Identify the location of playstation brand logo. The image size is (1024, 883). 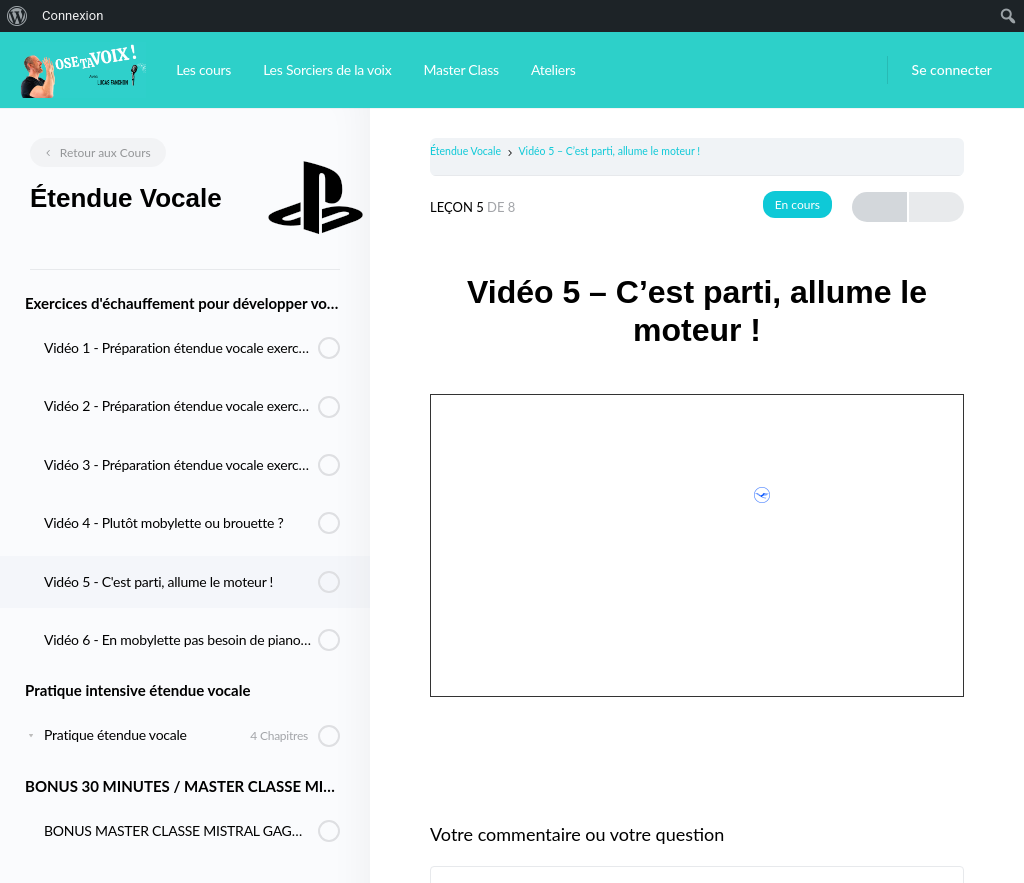
(316, 195).